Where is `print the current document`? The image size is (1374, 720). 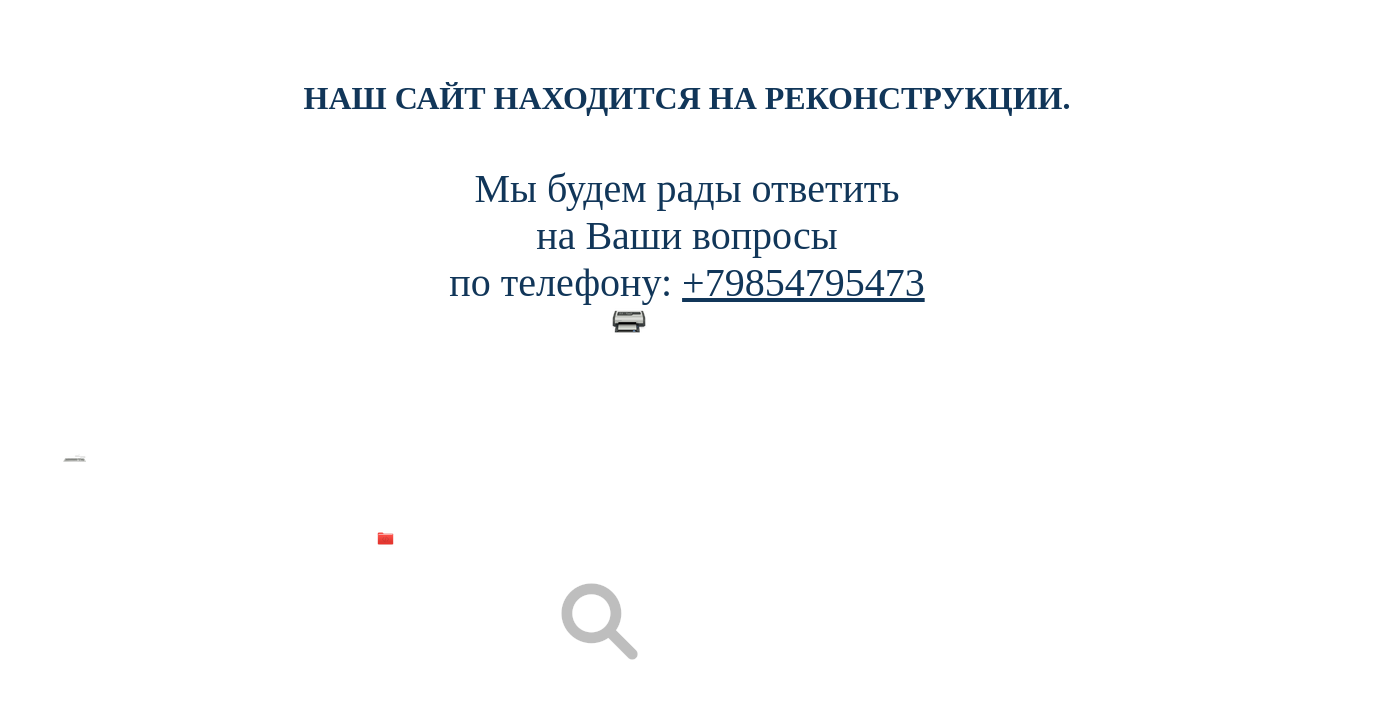 print the current document is located at coordinates (629, 321).